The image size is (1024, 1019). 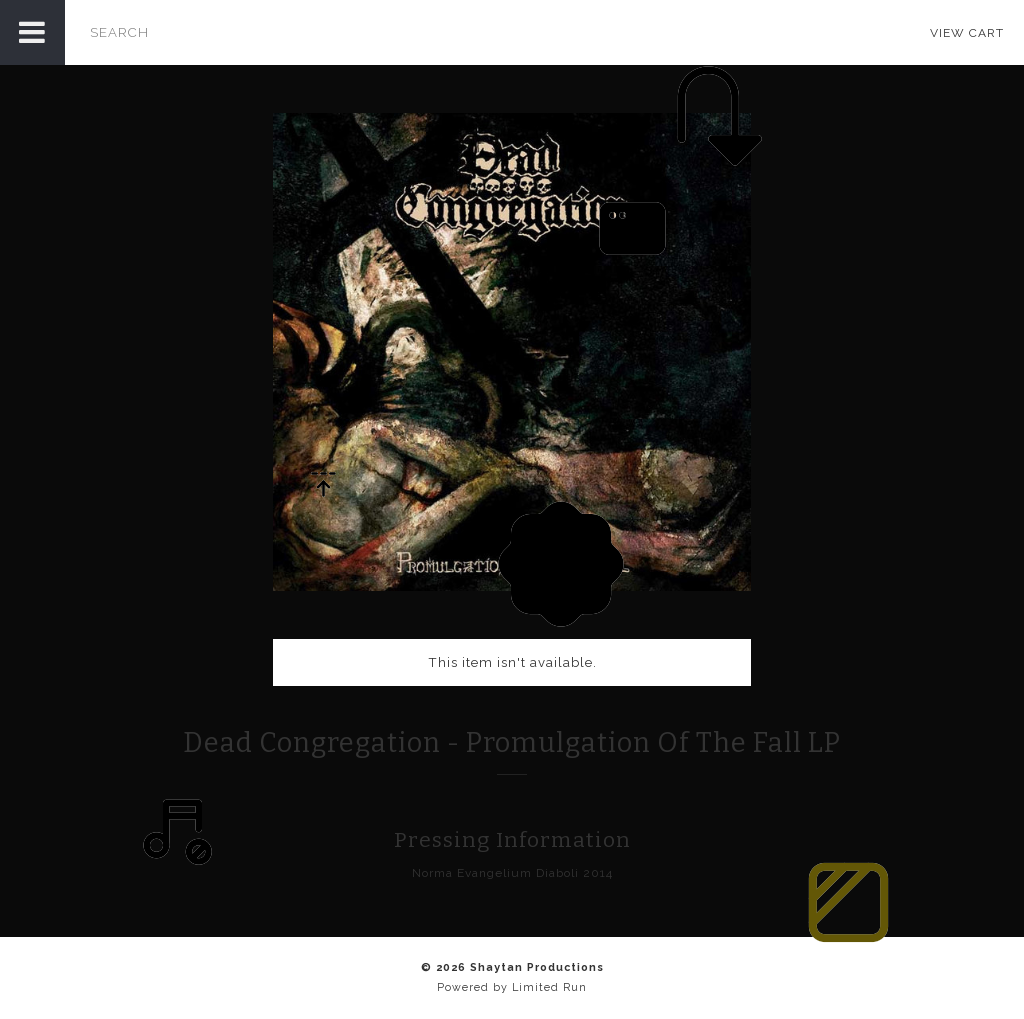 I want to click on cancel or stop music playback, so click(x=176, y=829).